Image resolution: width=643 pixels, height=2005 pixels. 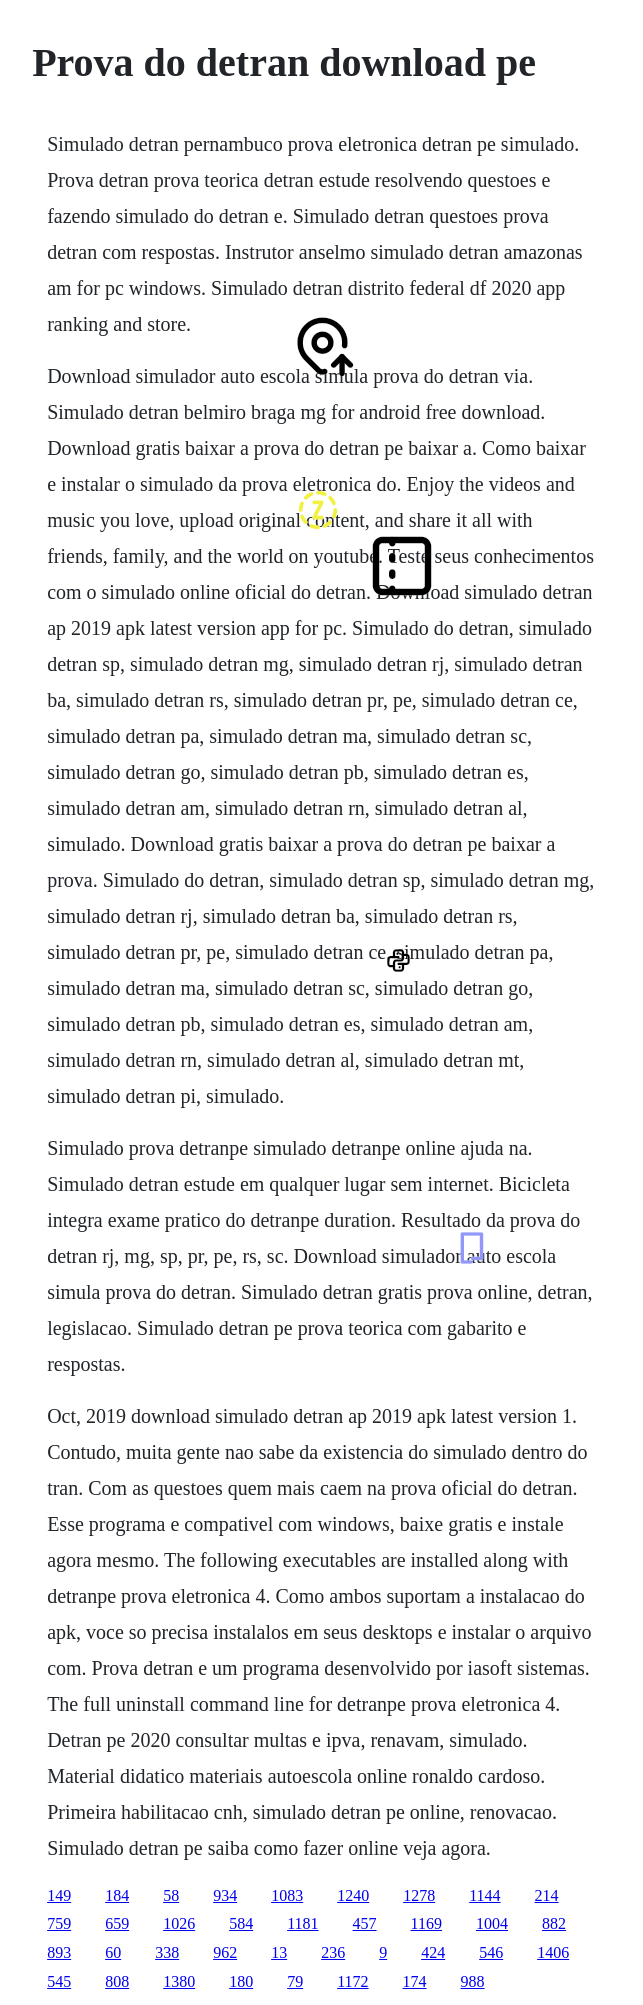 What do you see at coordinates (398, 960) in the screenshot?
I see `indicates python programming language` at bounding box center [398, 960].